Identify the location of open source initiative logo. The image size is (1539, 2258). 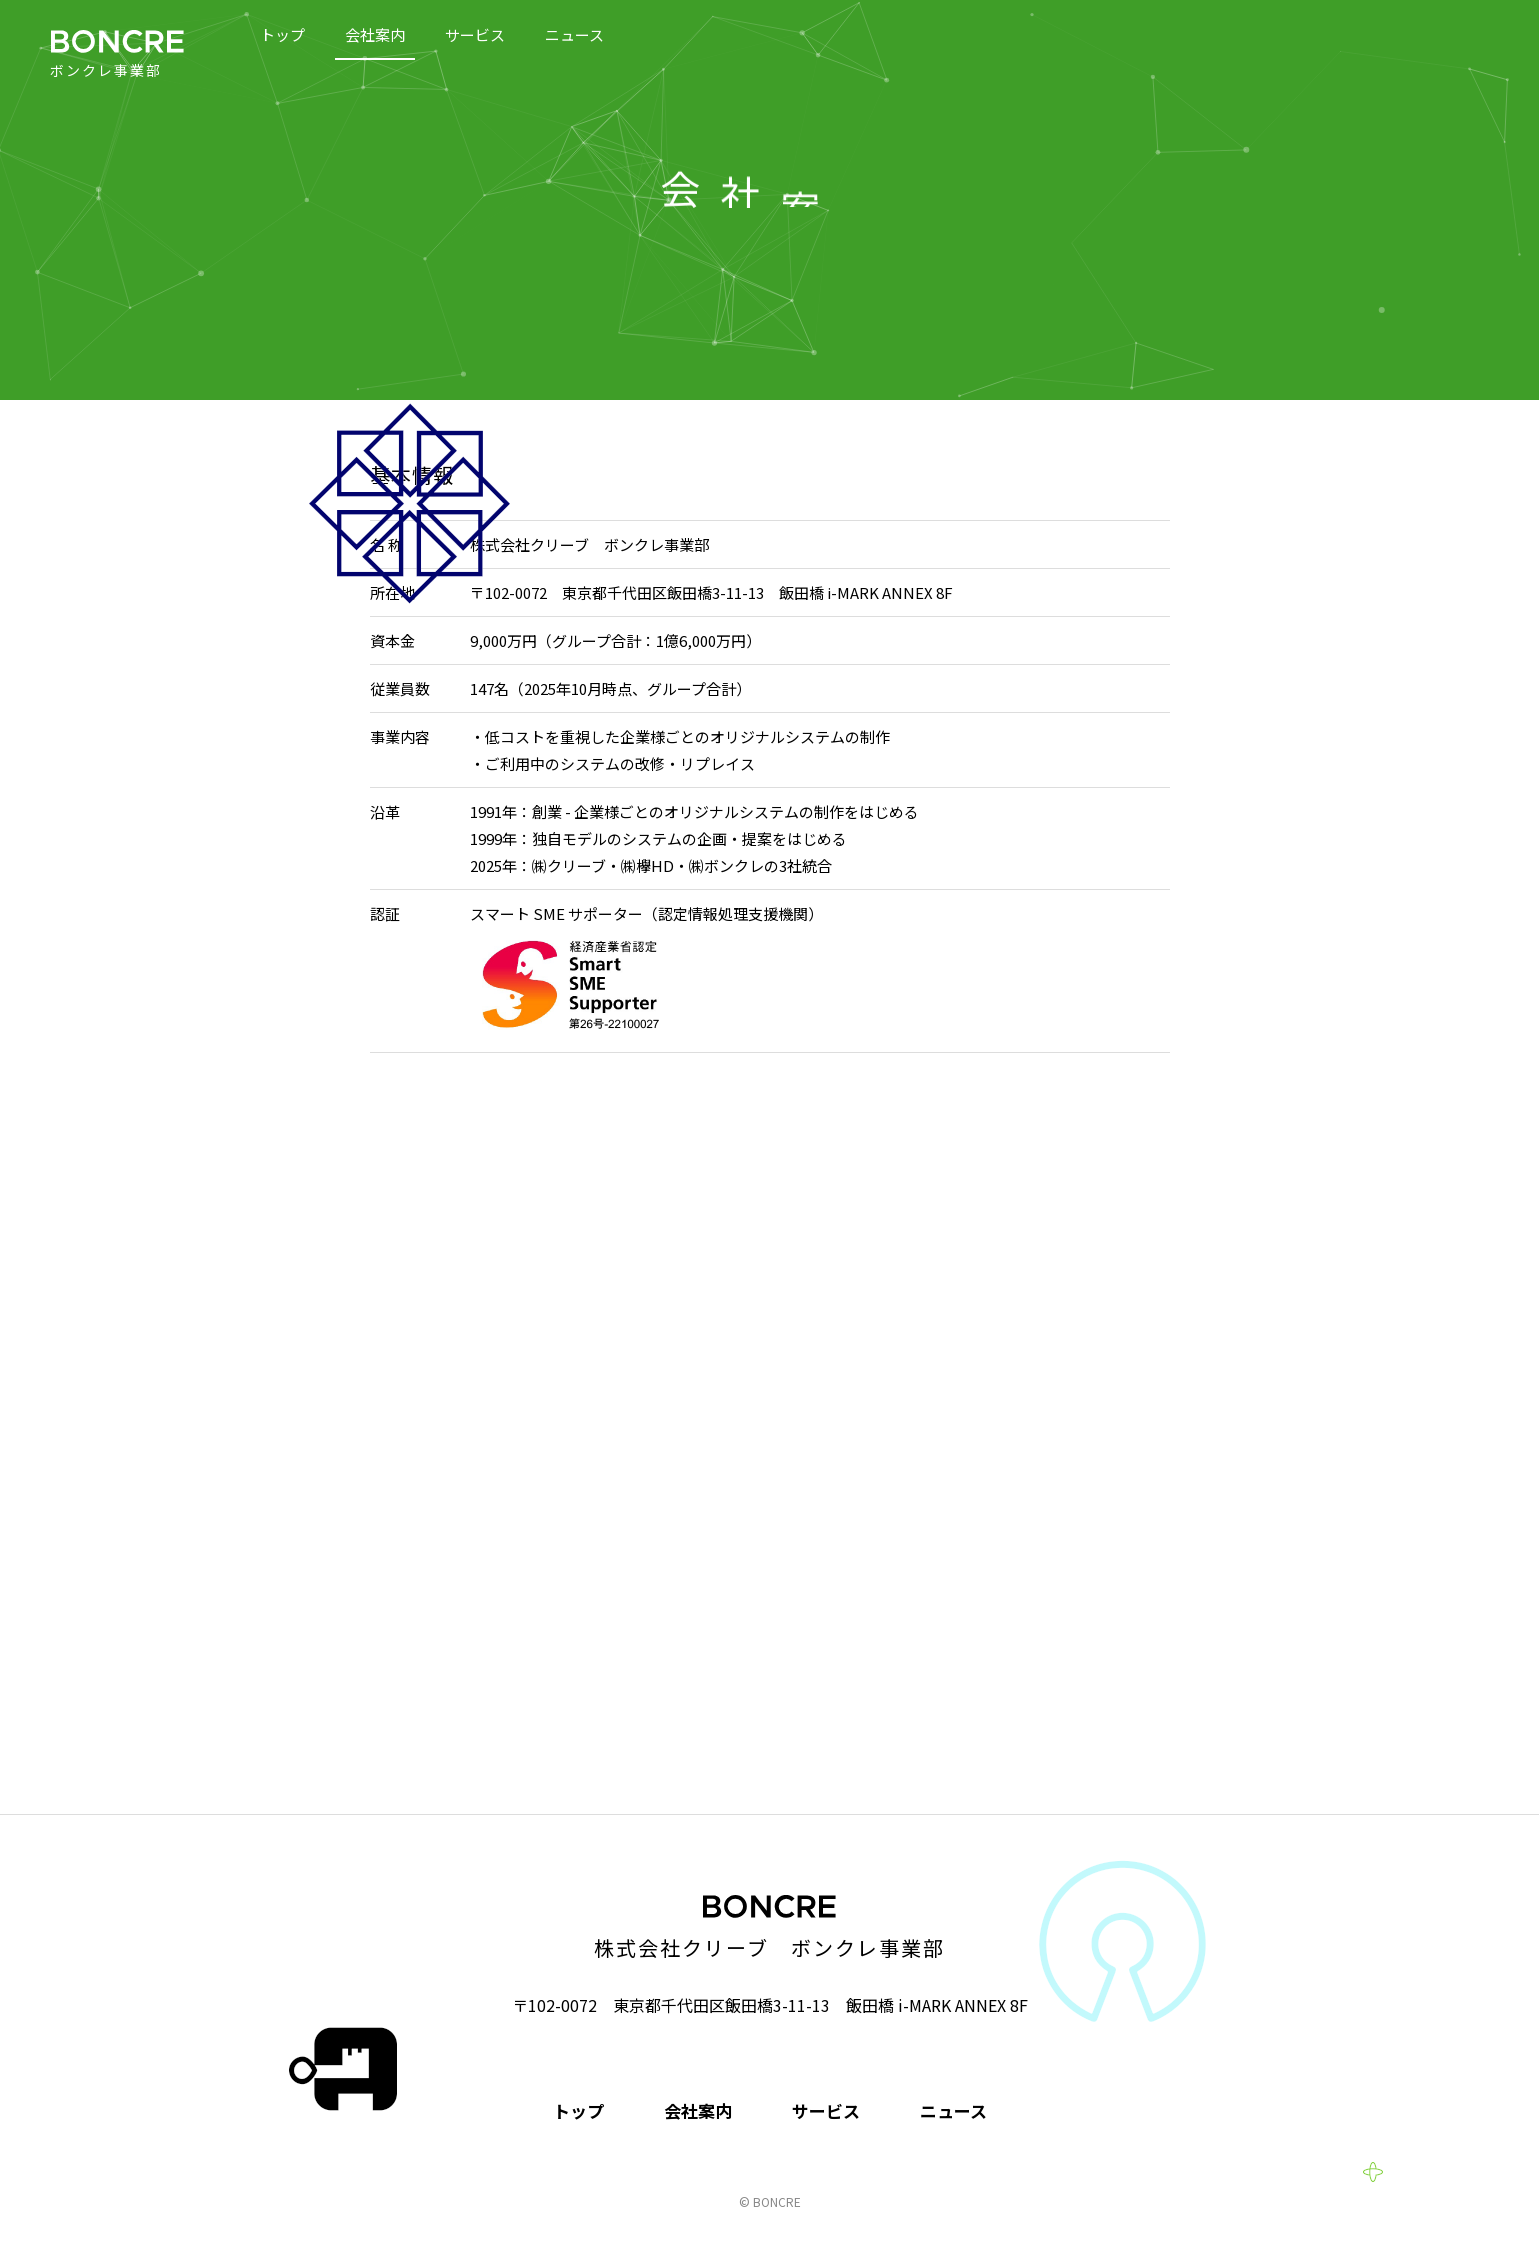
(1122, 1941).